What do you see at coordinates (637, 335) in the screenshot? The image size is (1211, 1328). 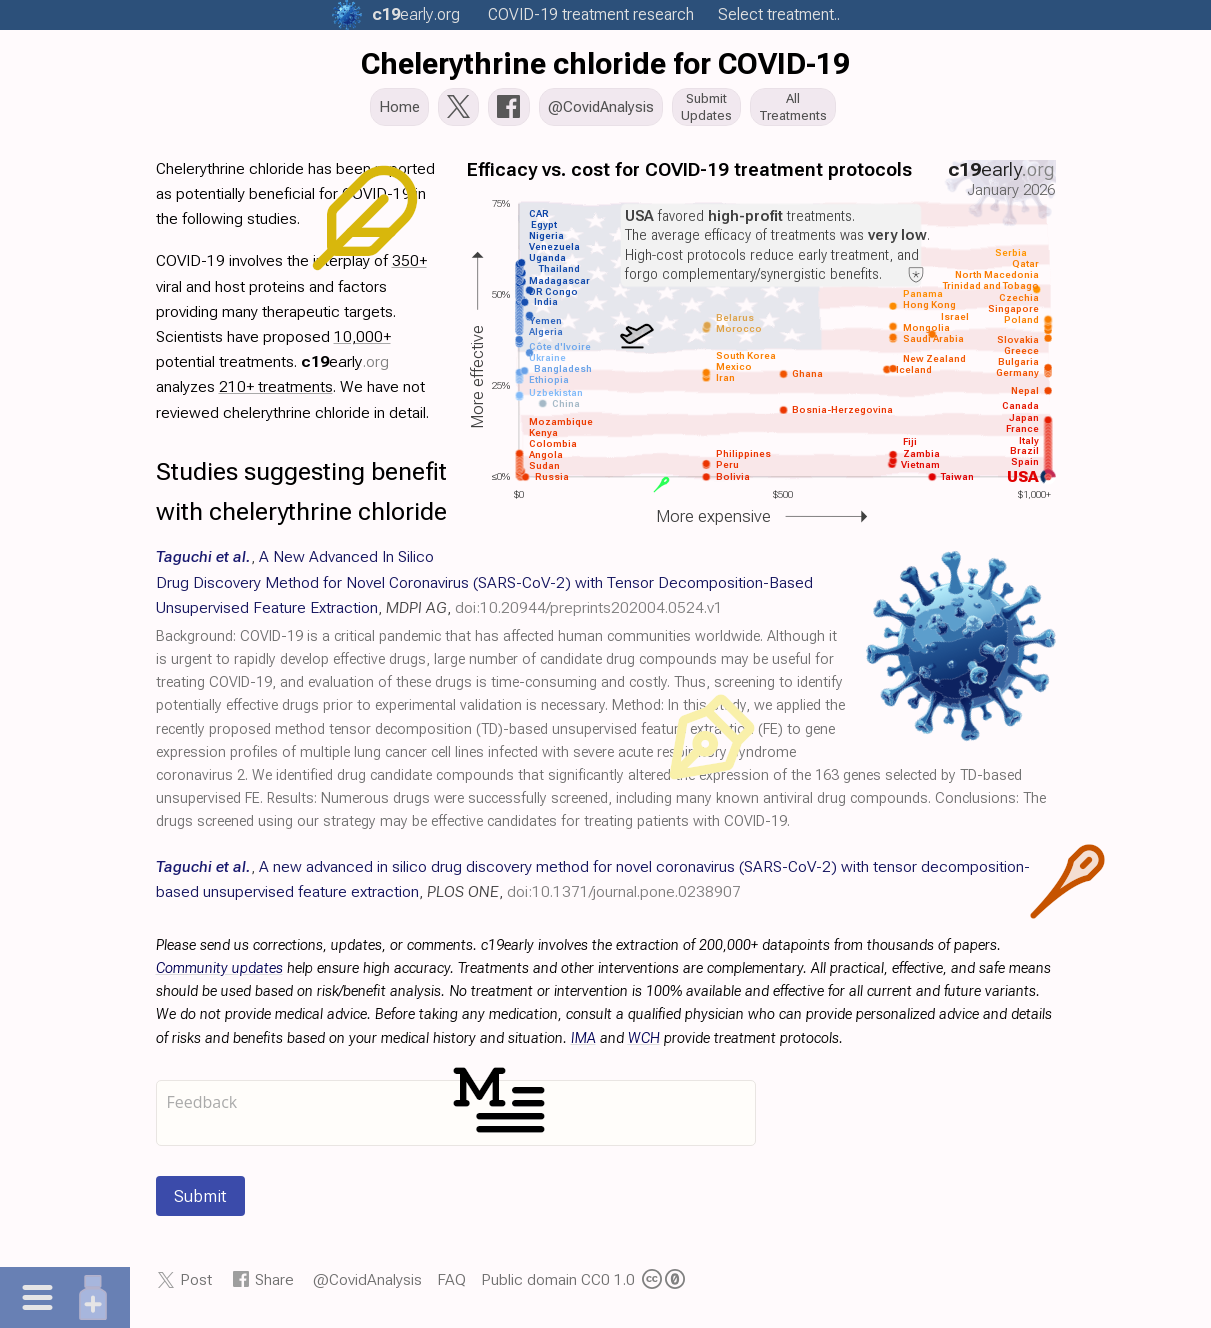 I see `flight departure or takeoff status` at bounding box center [637, 335].